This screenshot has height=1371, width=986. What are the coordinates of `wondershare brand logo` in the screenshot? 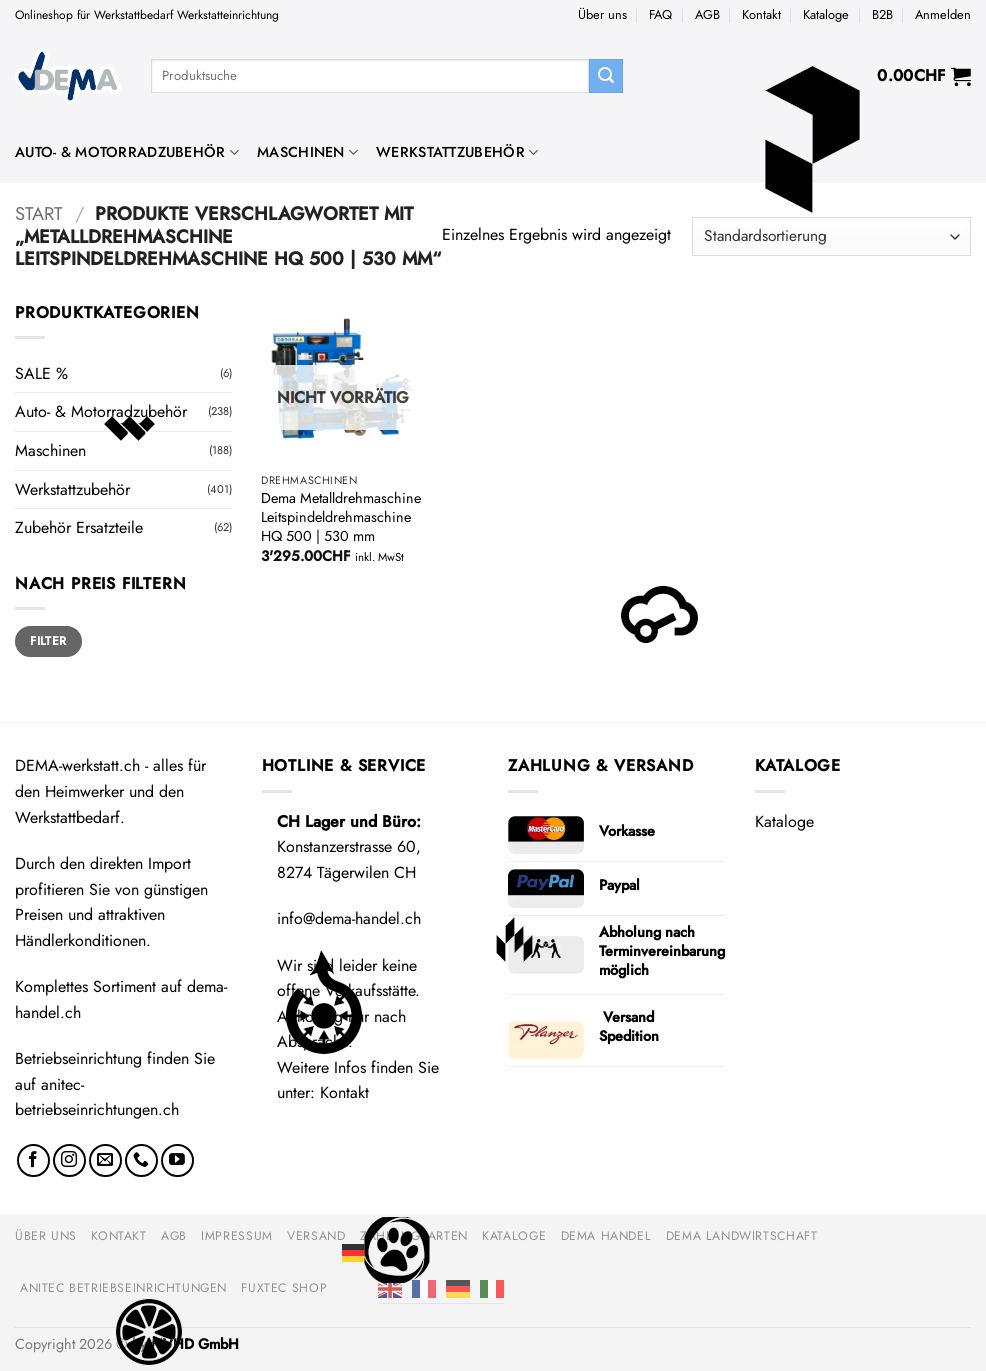 It's located at (129, 428).